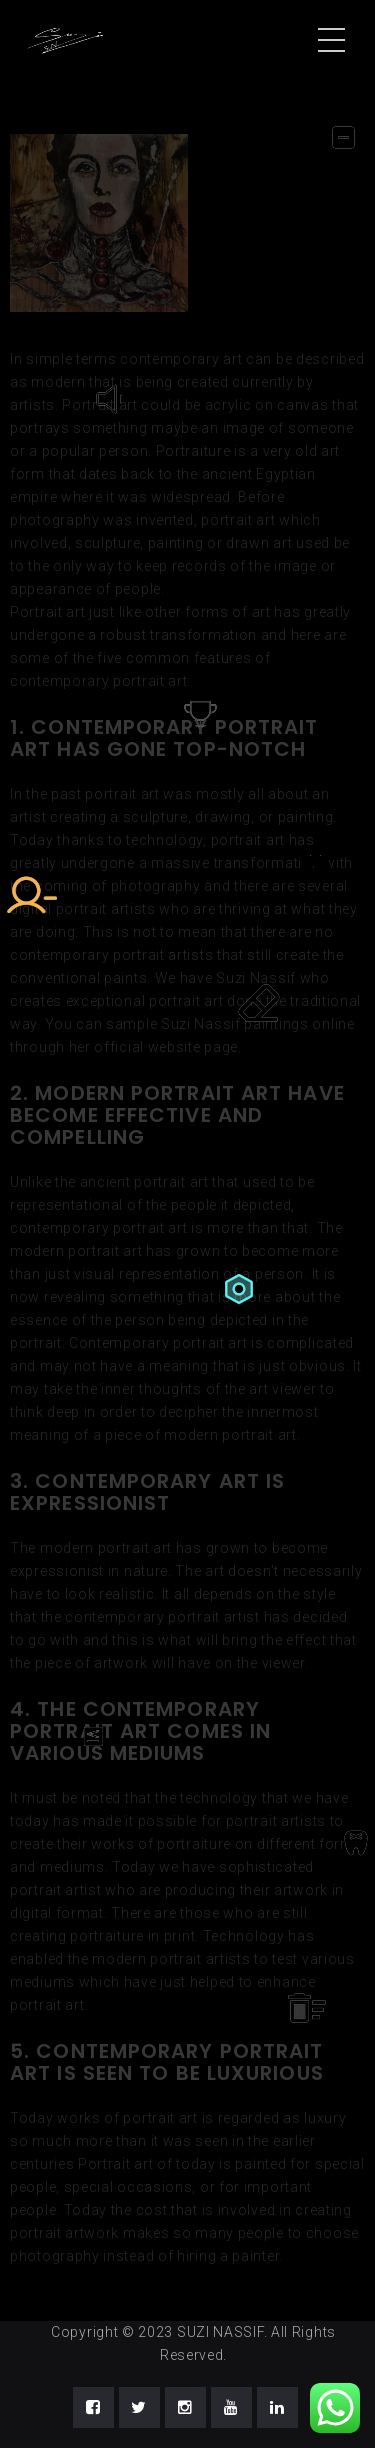 The height and width of the screenshot is (2448, 375). I want to click on erase or clear content, so click(259, 1003).